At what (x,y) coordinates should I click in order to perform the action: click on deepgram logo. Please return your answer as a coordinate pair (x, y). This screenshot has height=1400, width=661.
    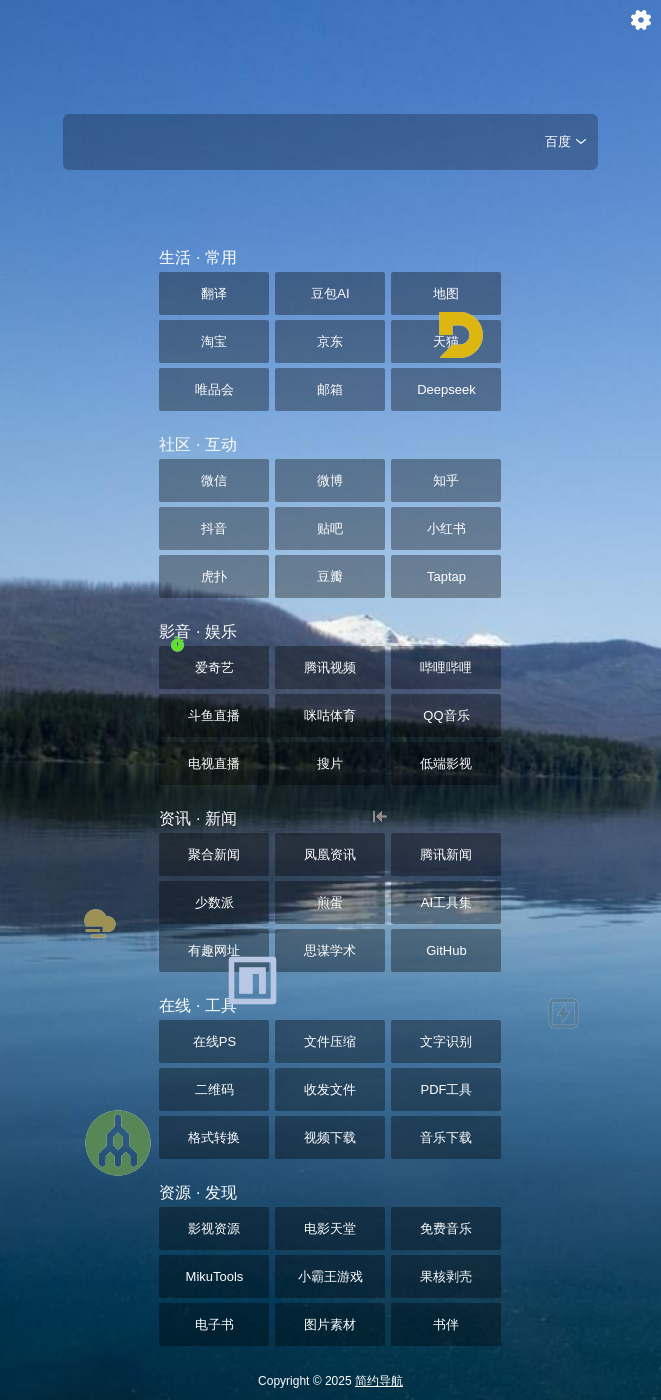
    Looking at the image, I should click on (461, 335).